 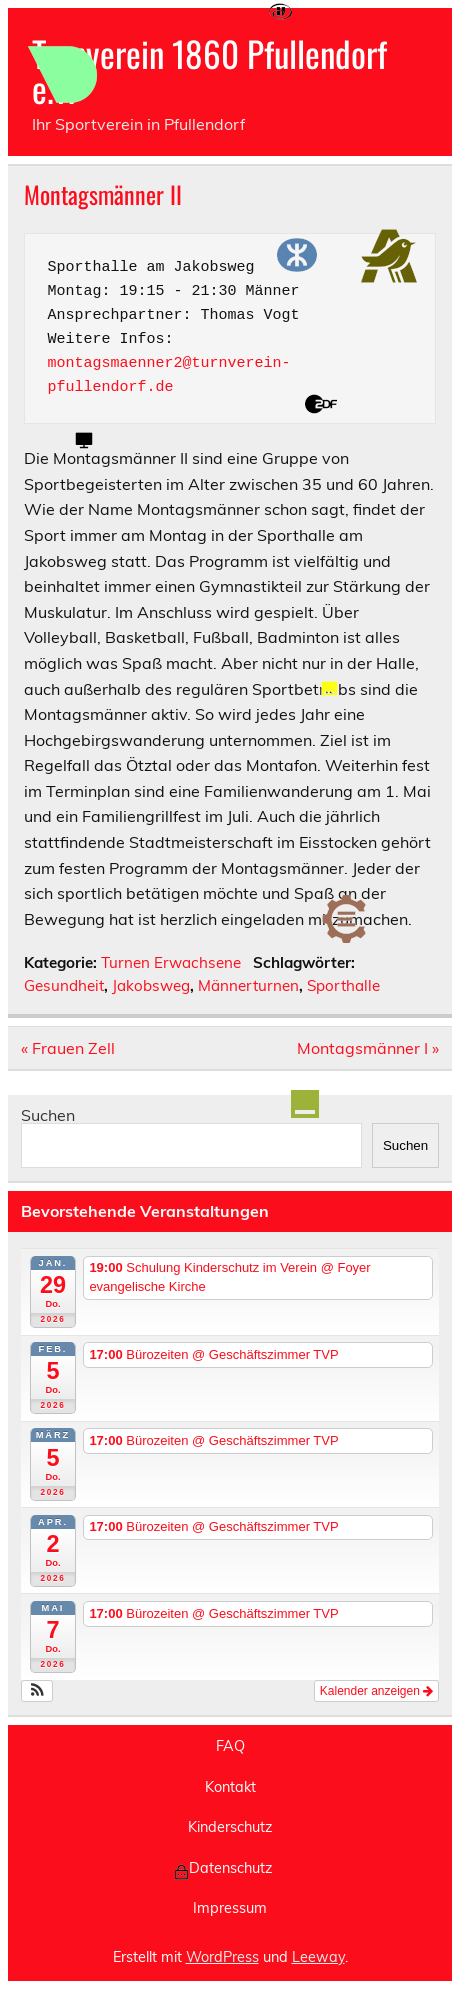 I want to click on open compiler explorer tool, so click(x=344, y=919).